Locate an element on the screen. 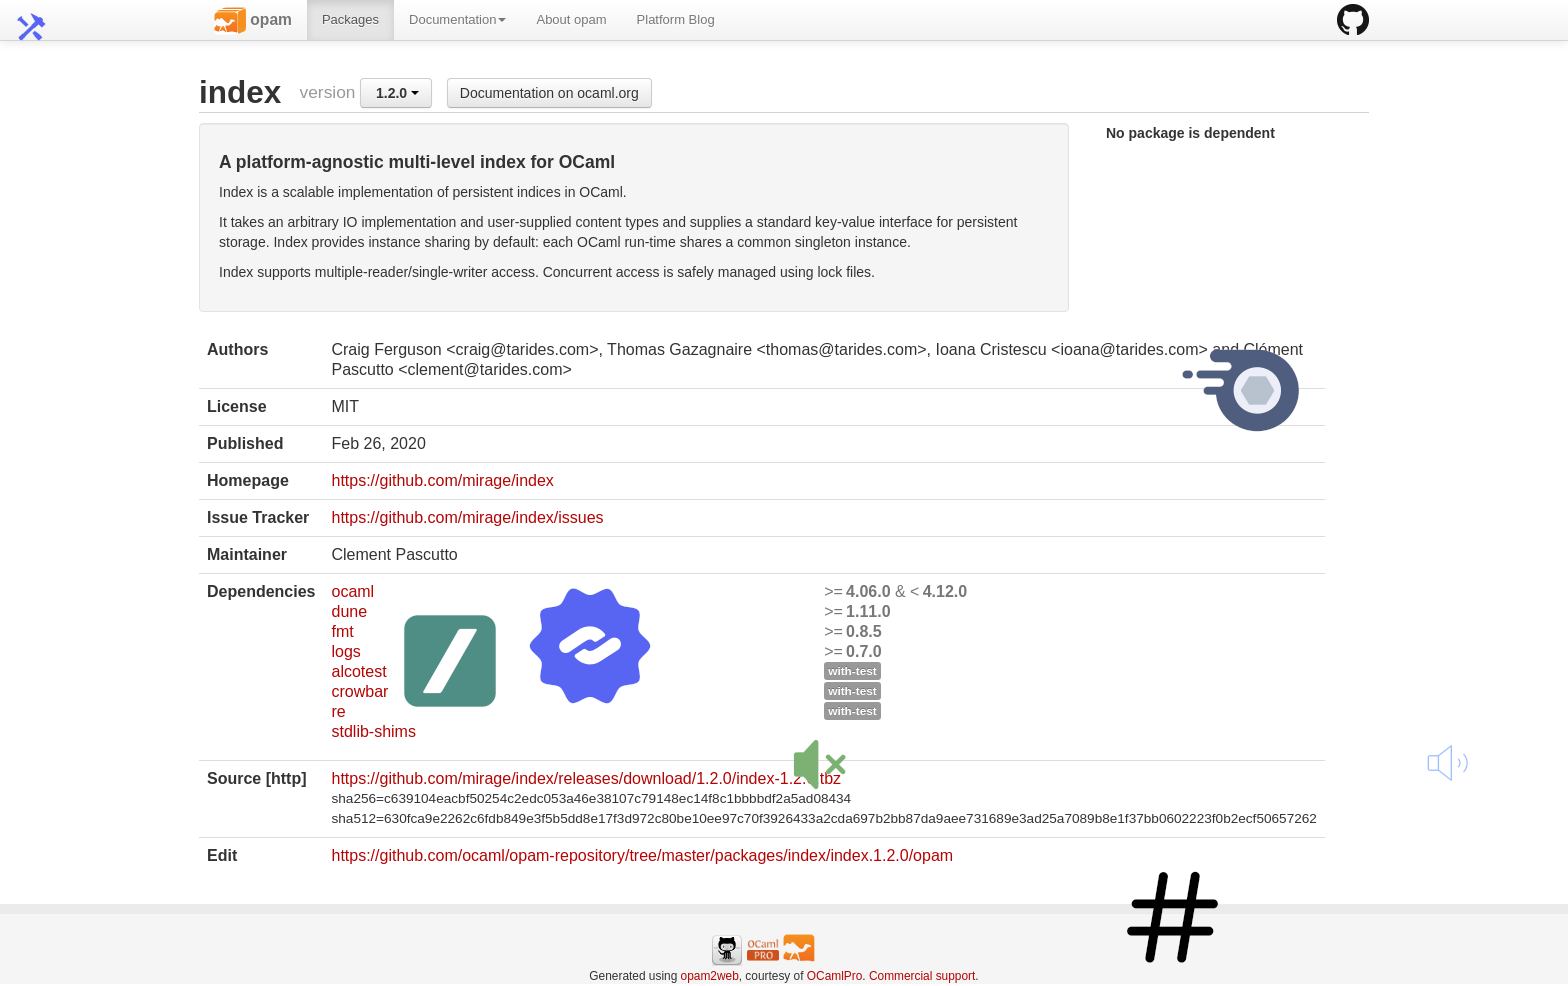 The image size is (1568, 986). increase or adjust volume level is located at coordinates (1447, 763).